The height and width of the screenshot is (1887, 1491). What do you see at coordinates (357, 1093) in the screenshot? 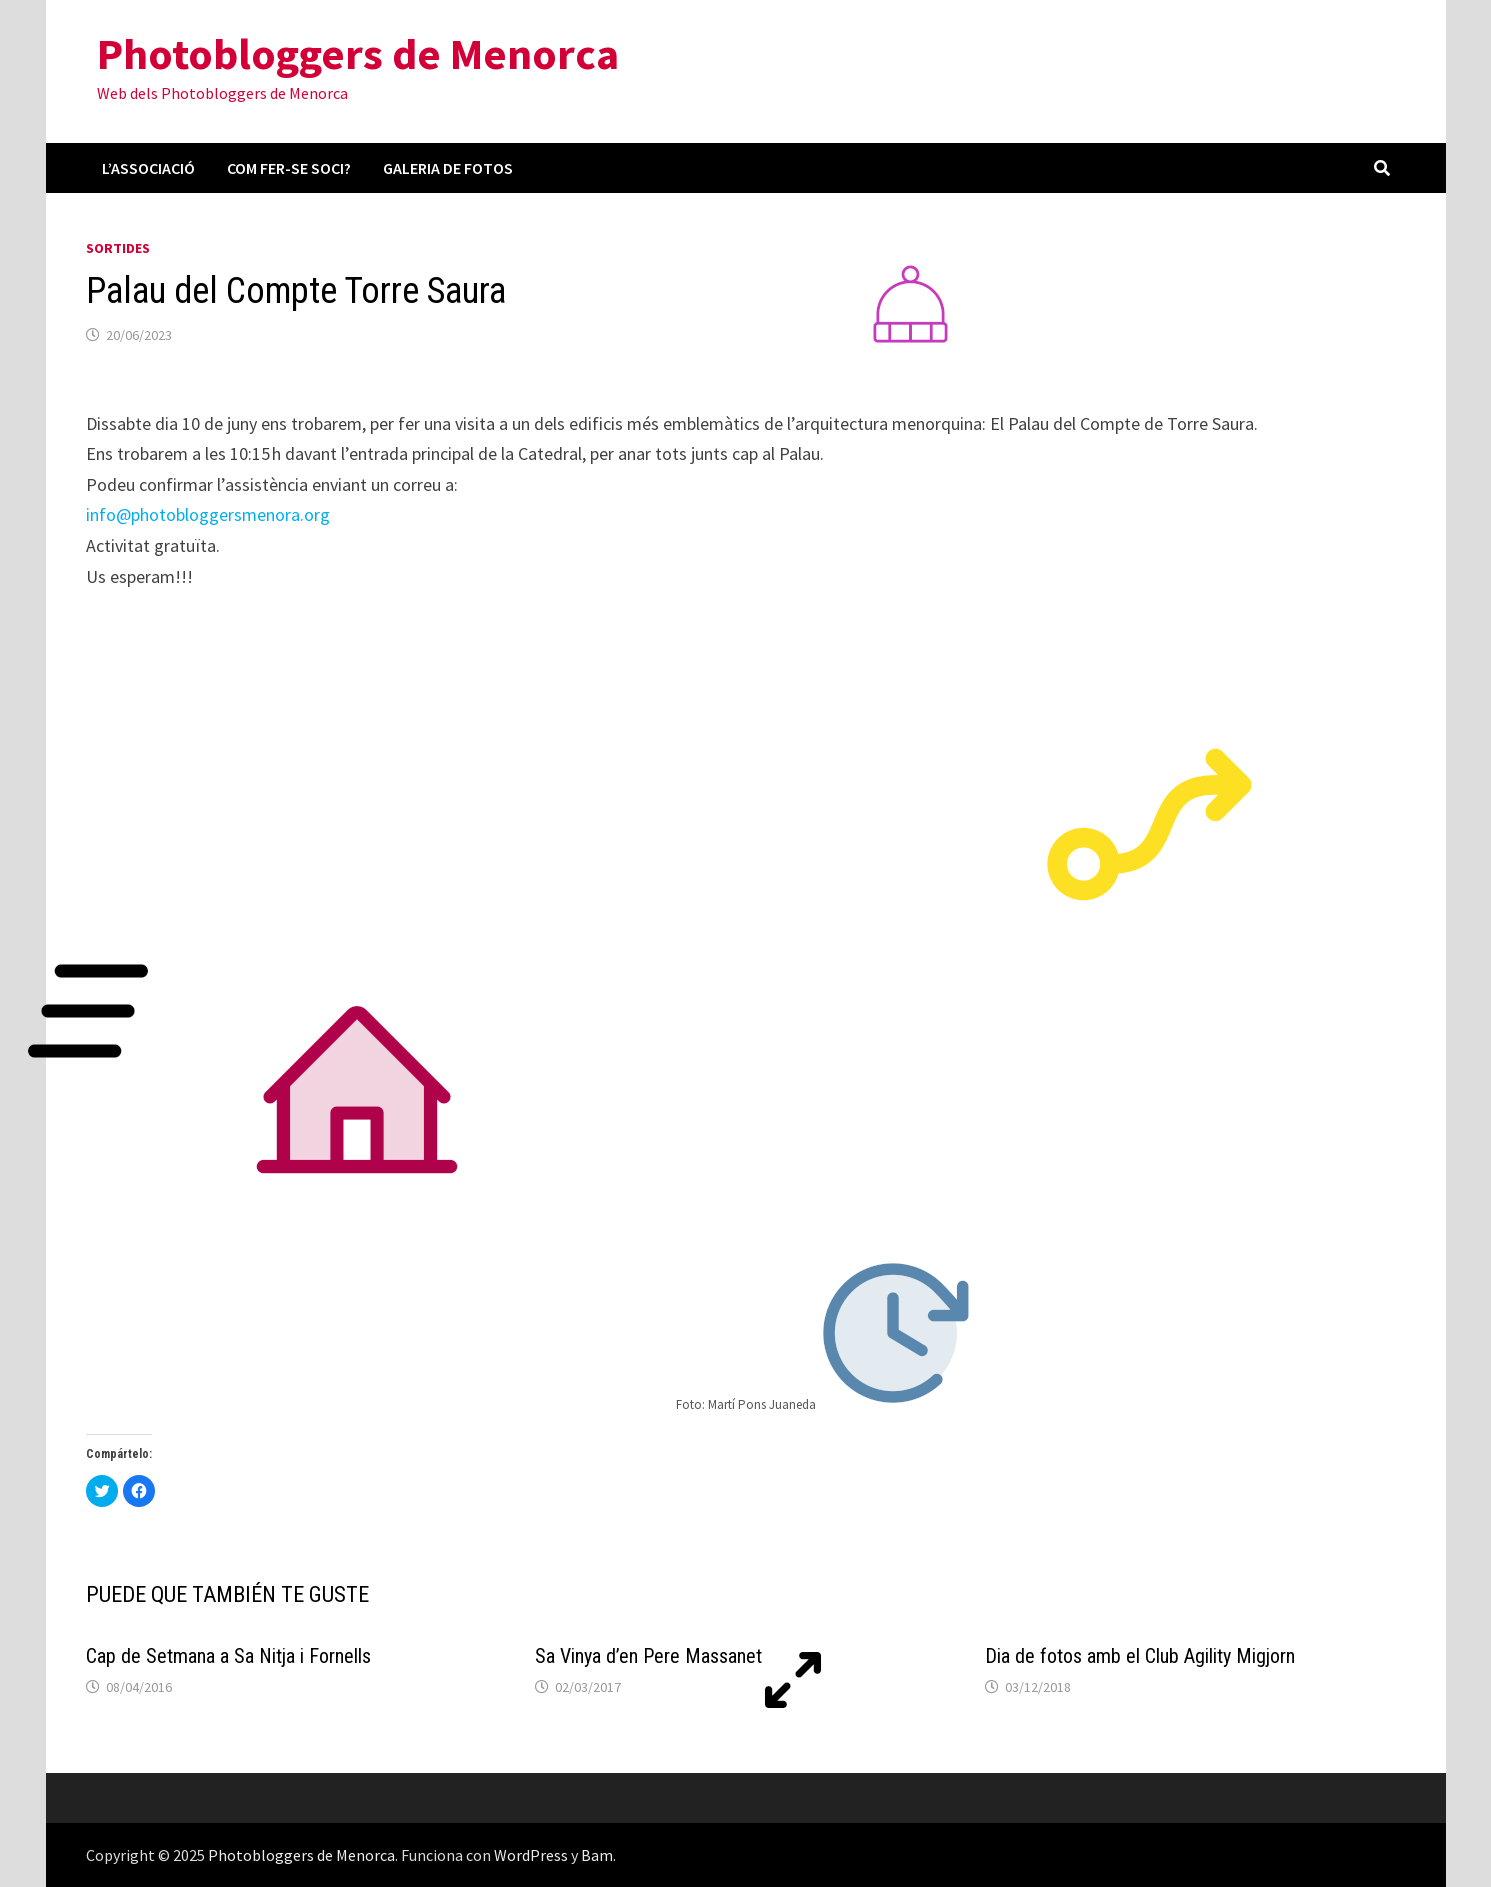
I see `navigate to home screen` at bounding box center [357, 1093].